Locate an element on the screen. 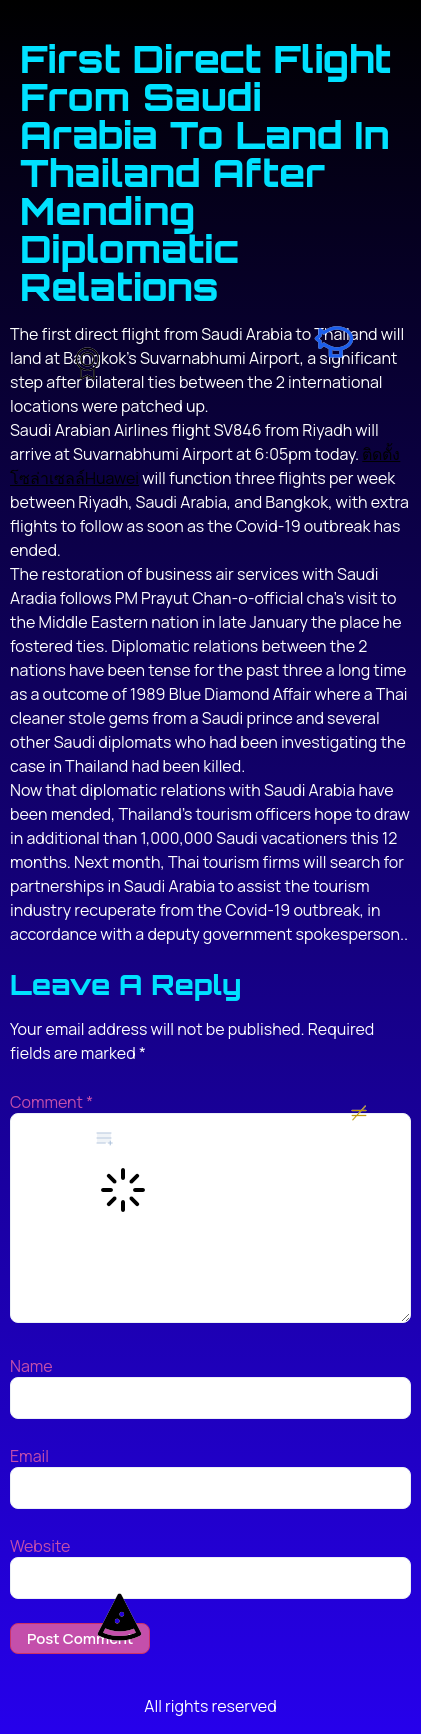 The width and height of the screenshot is (421, 1734). add a new item to the list is located at coordinates (104, 1138).